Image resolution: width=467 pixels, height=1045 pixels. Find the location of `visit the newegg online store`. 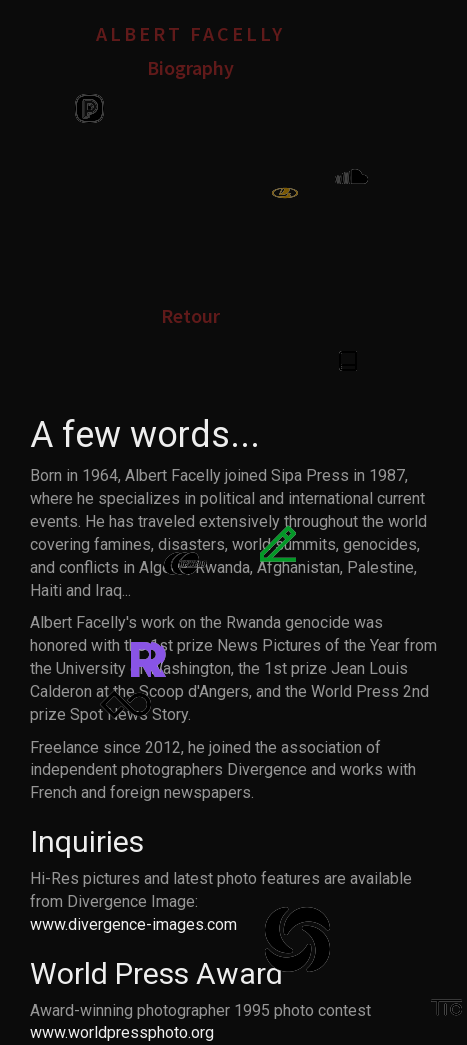

visit the newegg online store is located at coordinates (185, 563).